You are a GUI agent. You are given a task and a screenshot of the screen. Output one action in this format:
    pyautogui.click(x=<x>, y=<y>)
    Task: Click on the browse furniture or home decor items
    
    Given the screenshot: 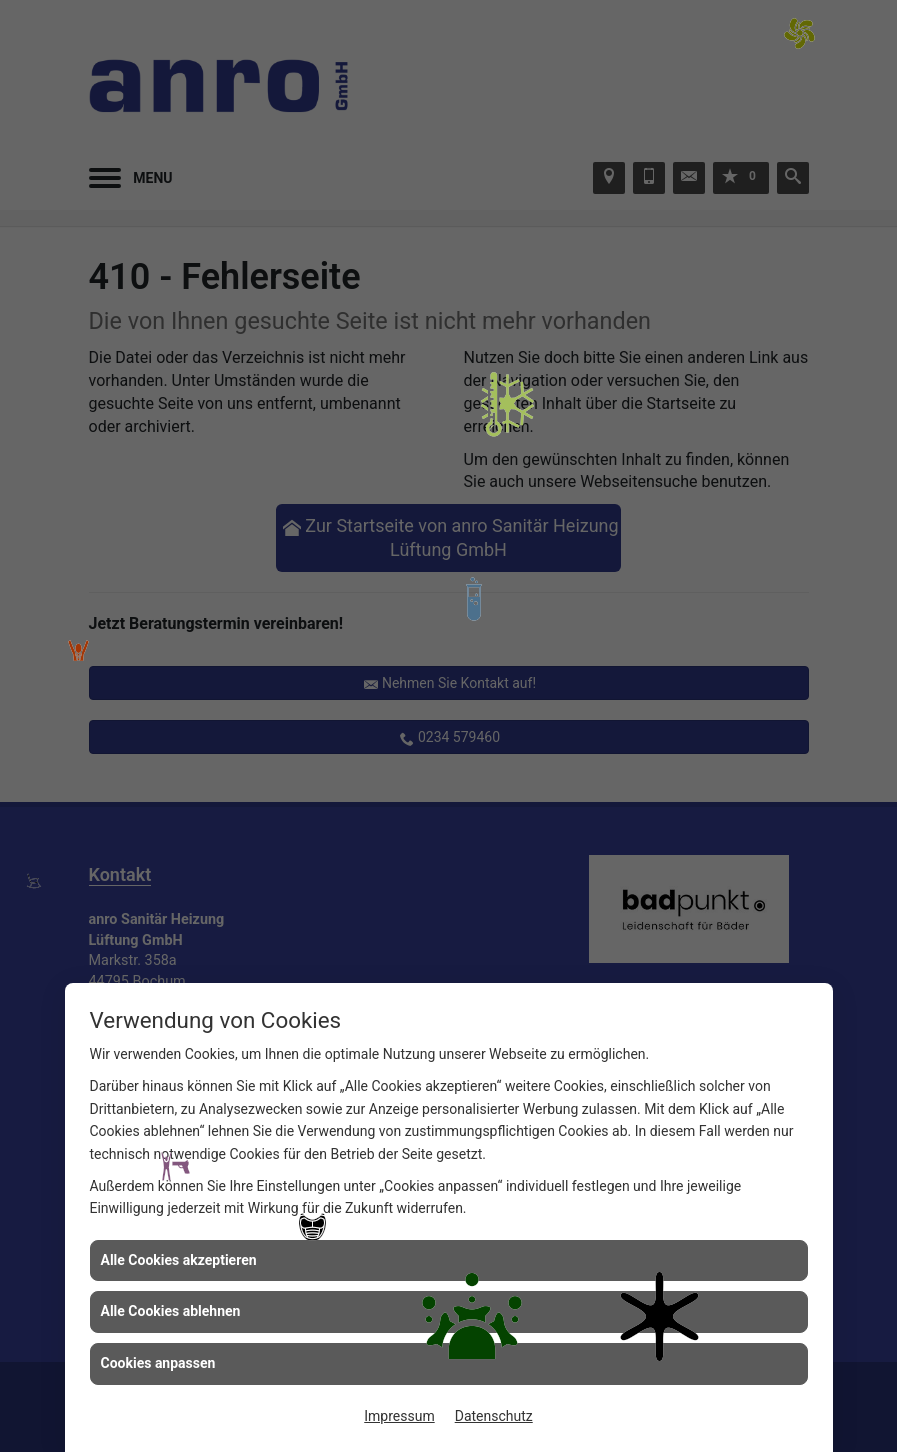 What is the action you would take?
    pyautogui.click(x=34, y=881)
    